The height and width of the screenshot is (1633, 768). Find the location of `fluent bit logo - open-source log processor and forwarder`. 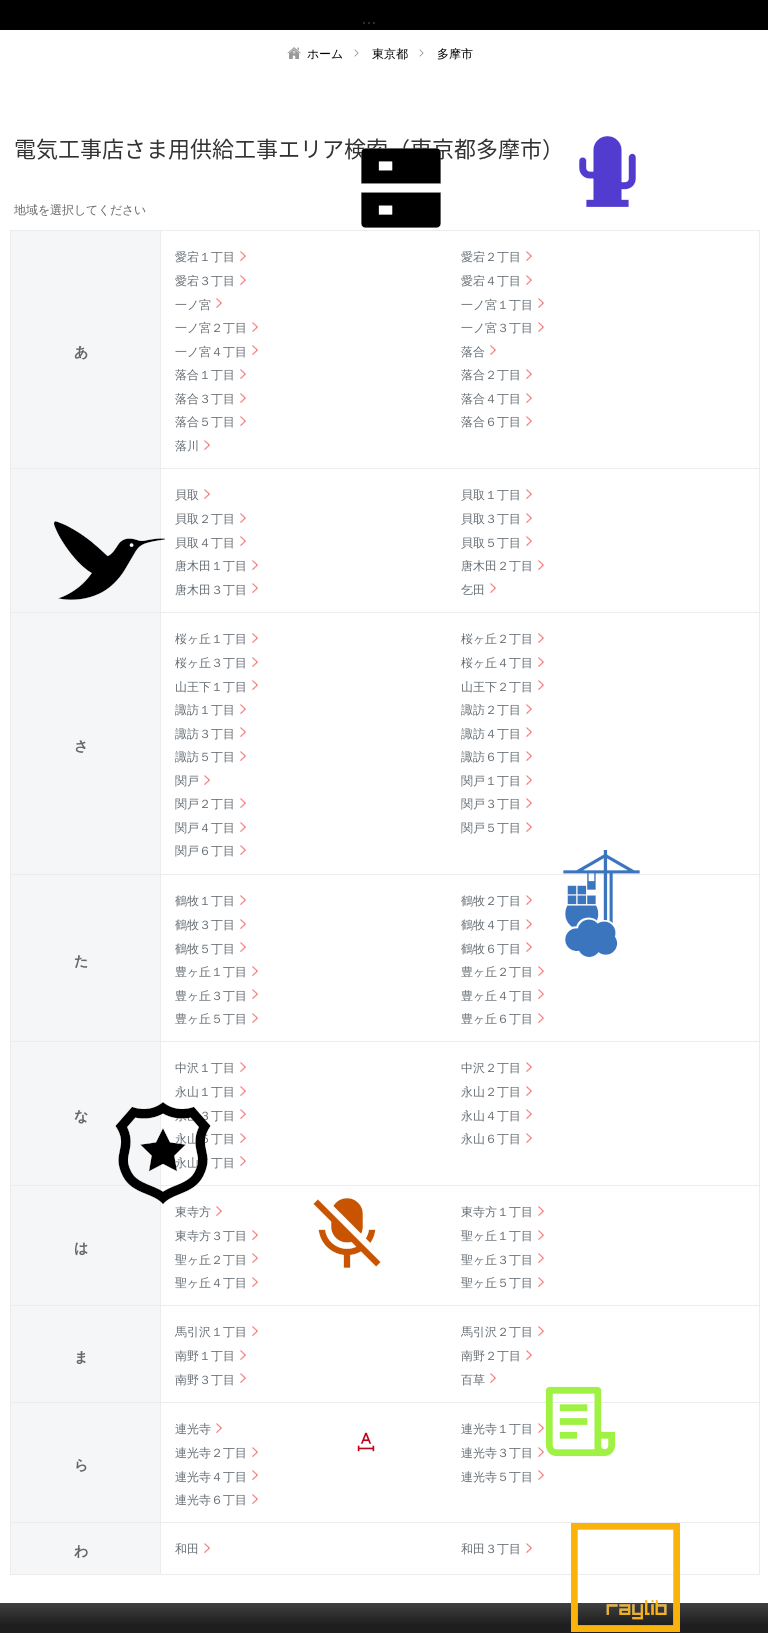

fluent bit logo - open-source log processor and forwarder is located at coordinates (109, 560).